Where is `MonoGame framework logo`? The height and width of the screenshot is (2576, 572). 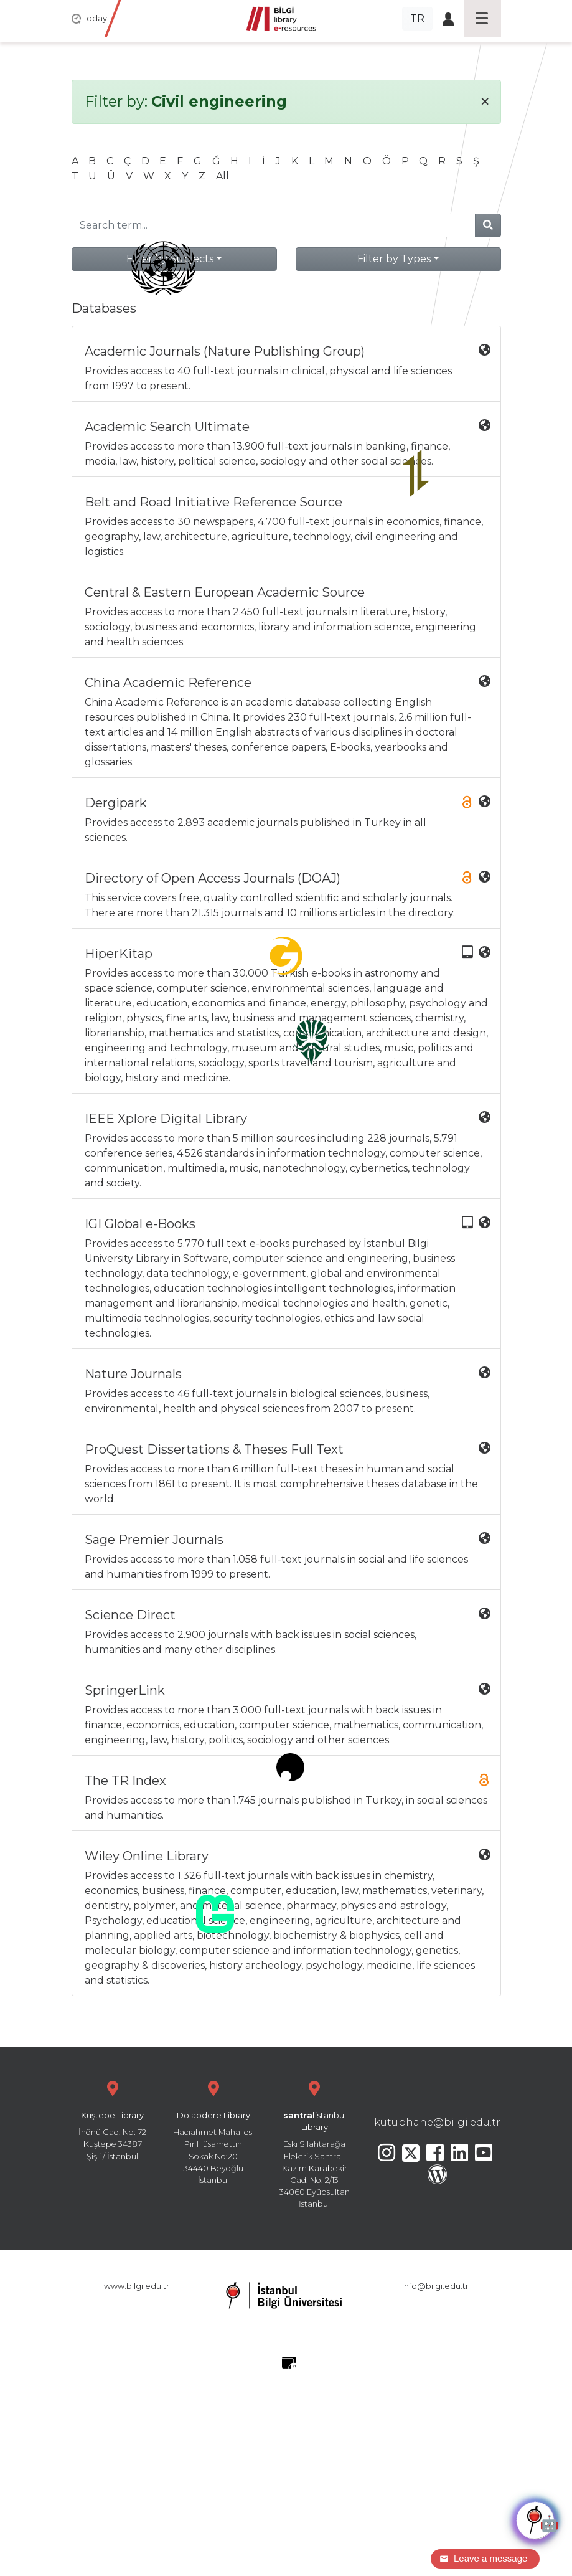
MonoGame framework logo is located at coordinates (215, 1913).